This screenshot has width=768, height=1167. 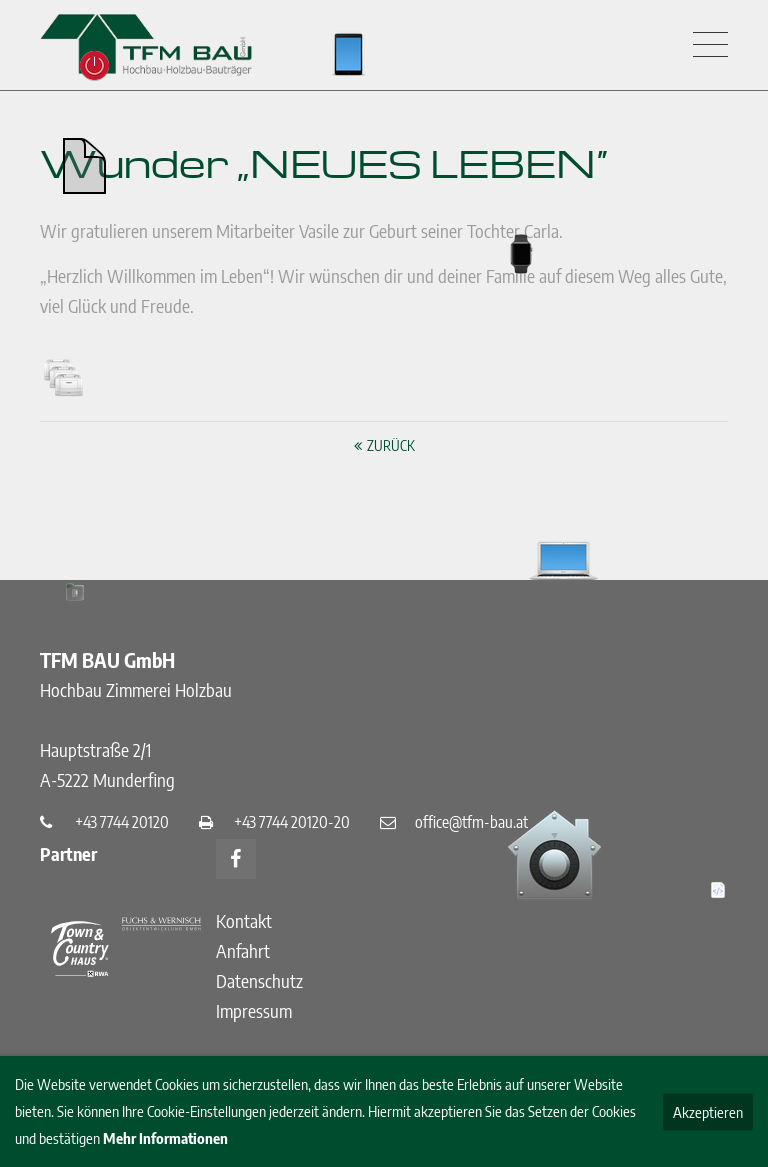 I want to click on indicates this macbook air in system preferences, so click(x=563, y=555).